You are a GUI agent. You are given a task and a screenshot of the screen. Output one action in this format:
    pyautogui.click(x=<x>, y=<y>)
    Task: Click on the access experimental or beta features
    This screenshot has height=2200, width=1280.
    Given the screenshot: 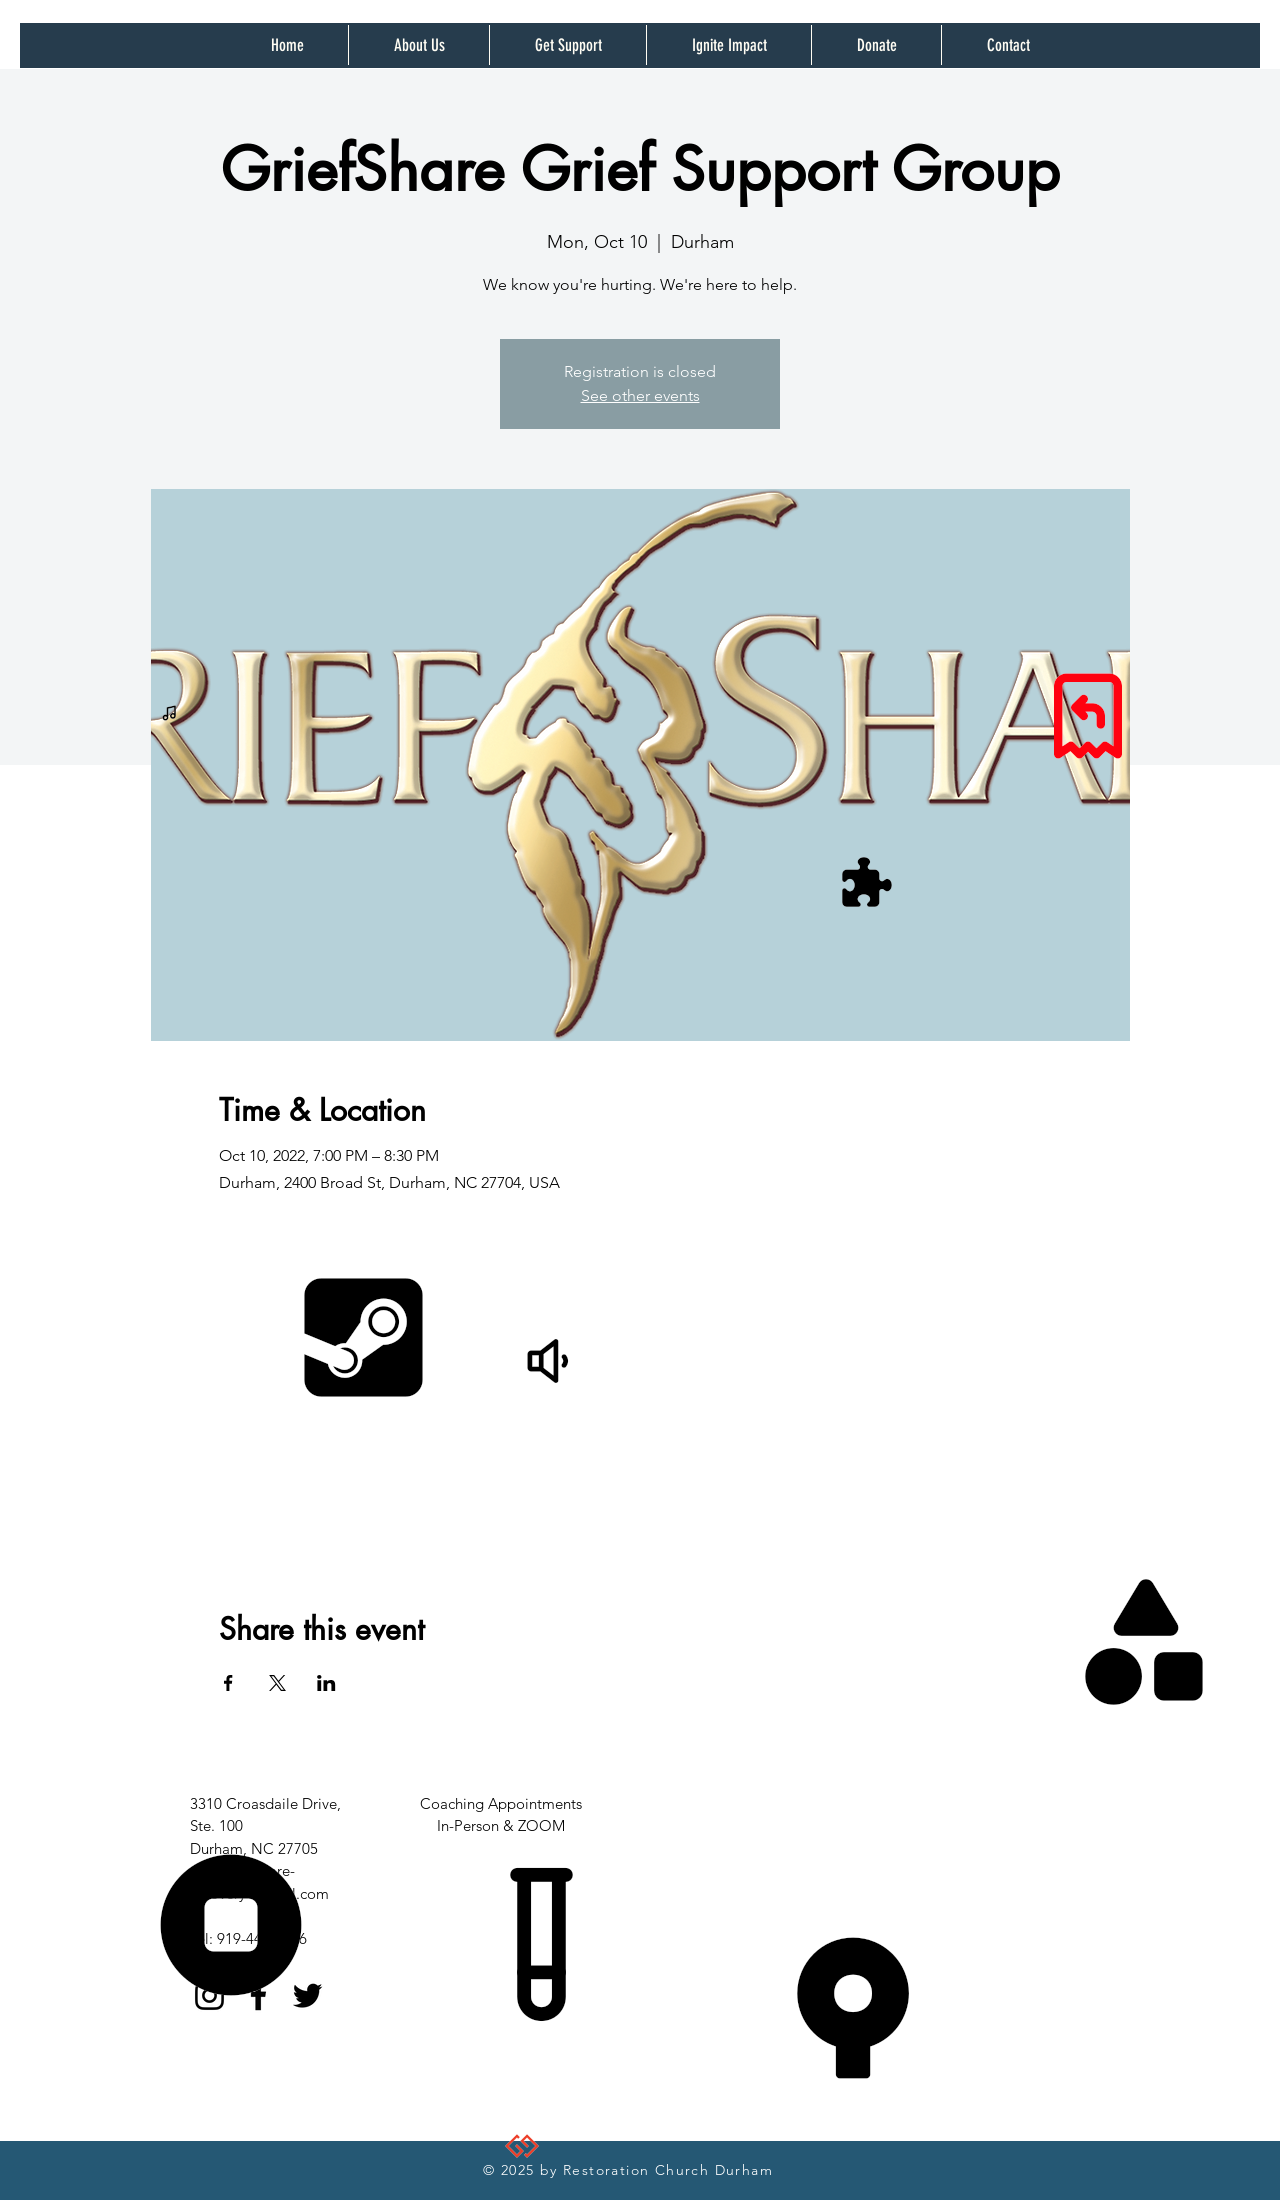 What is the action you would take?
    pyautogui.click(x=541, y=1944)
    